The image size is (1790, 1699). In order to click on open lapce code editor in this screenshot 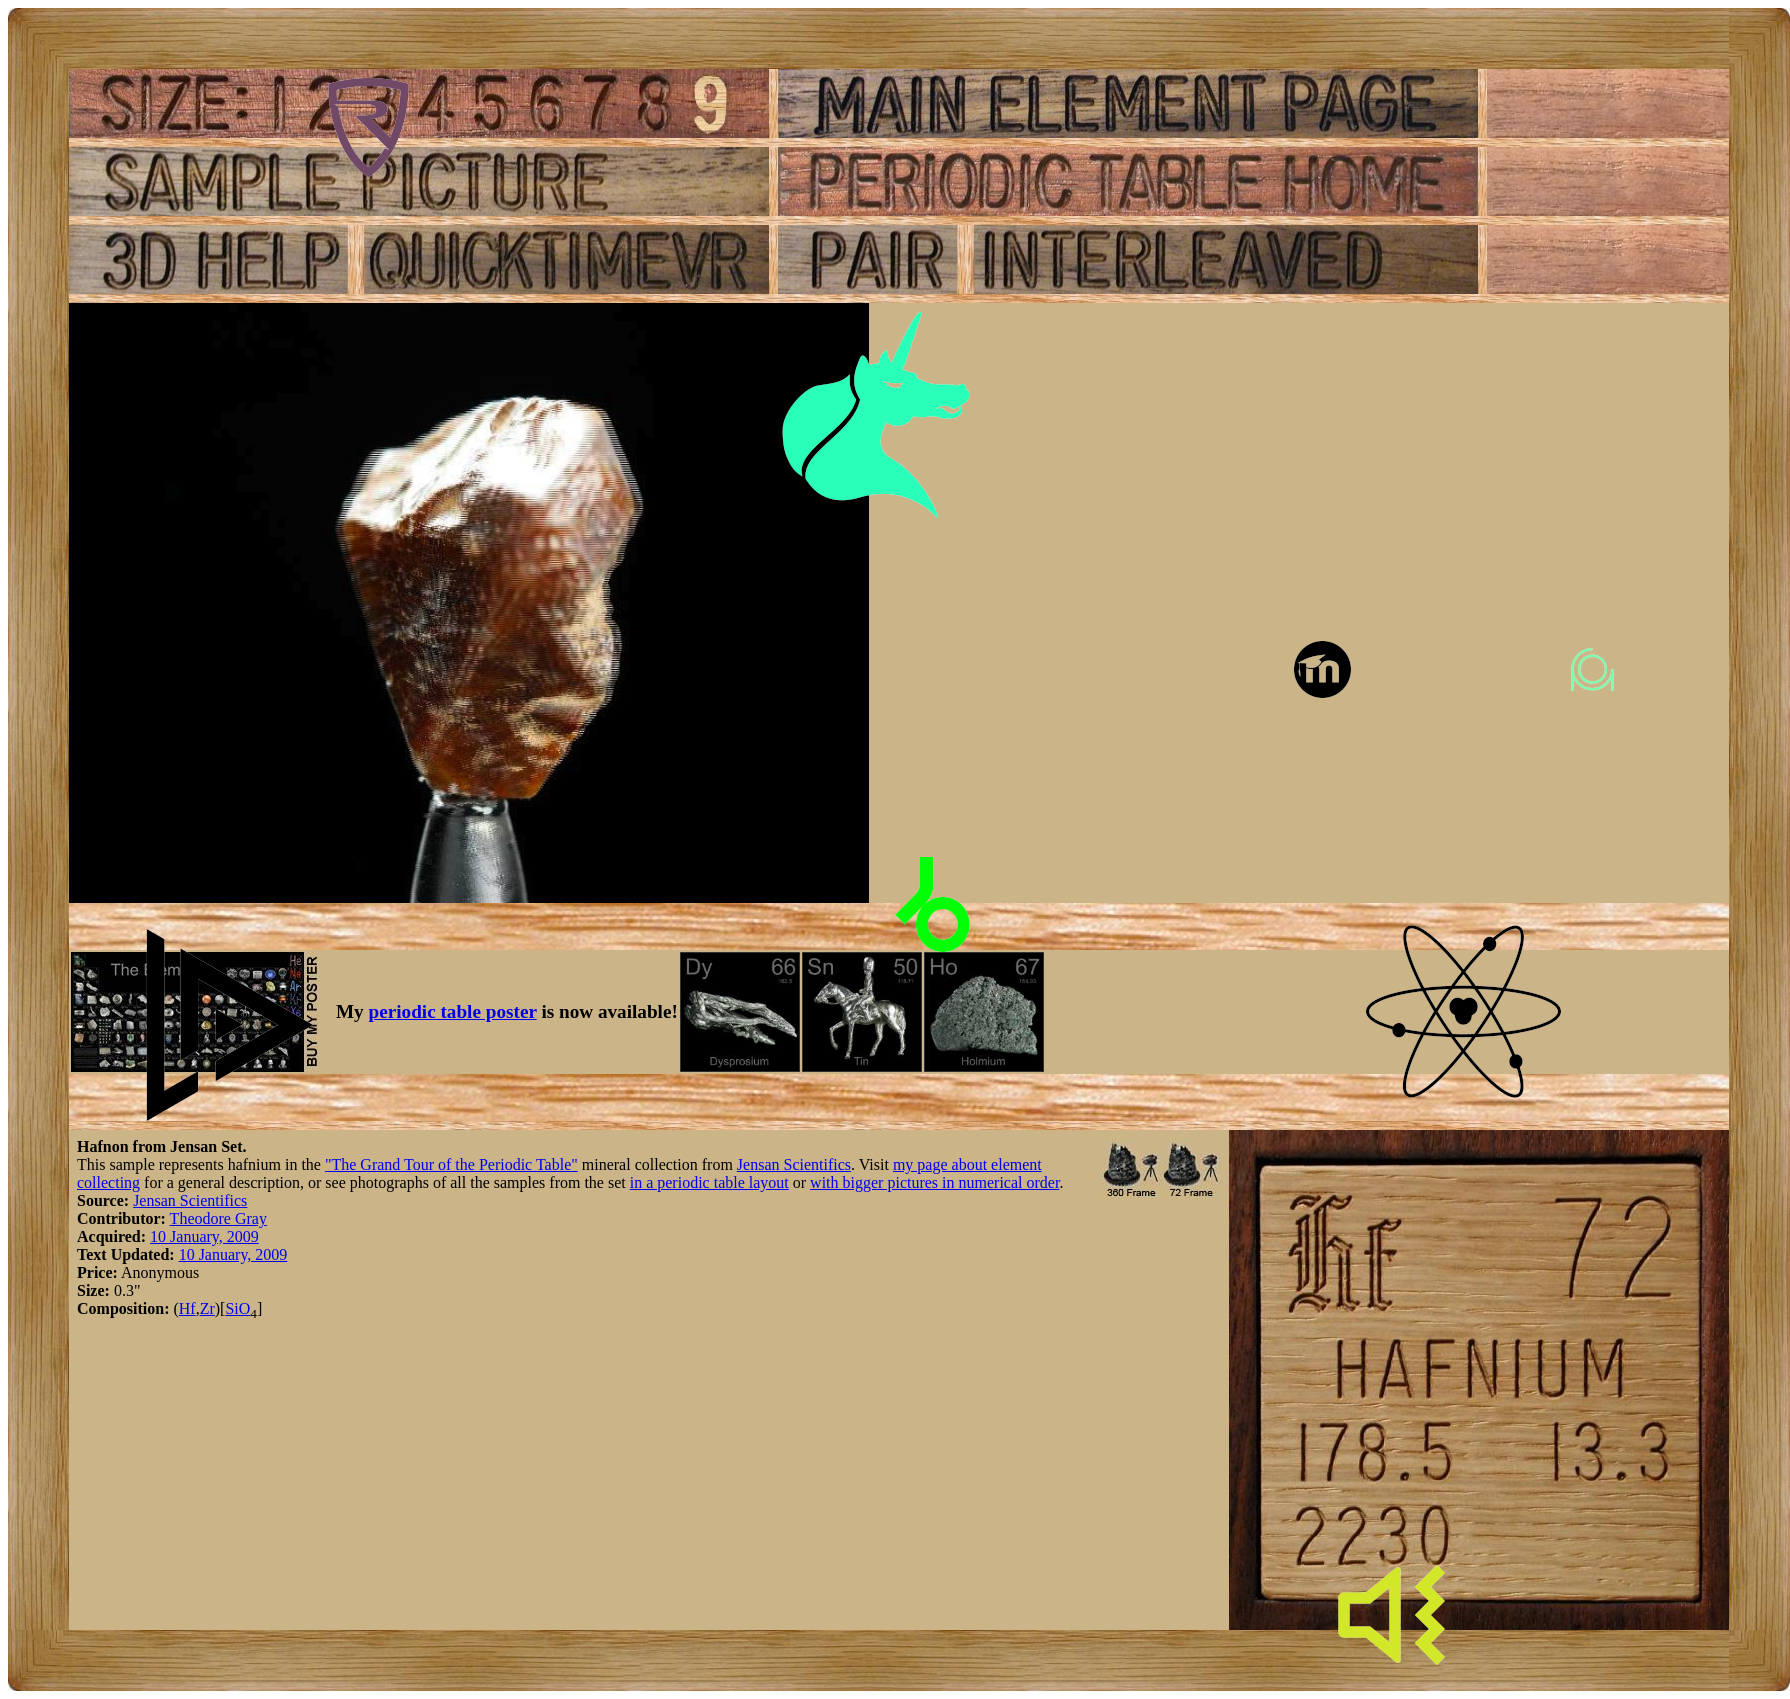, I will do `click(230, 1025)`.